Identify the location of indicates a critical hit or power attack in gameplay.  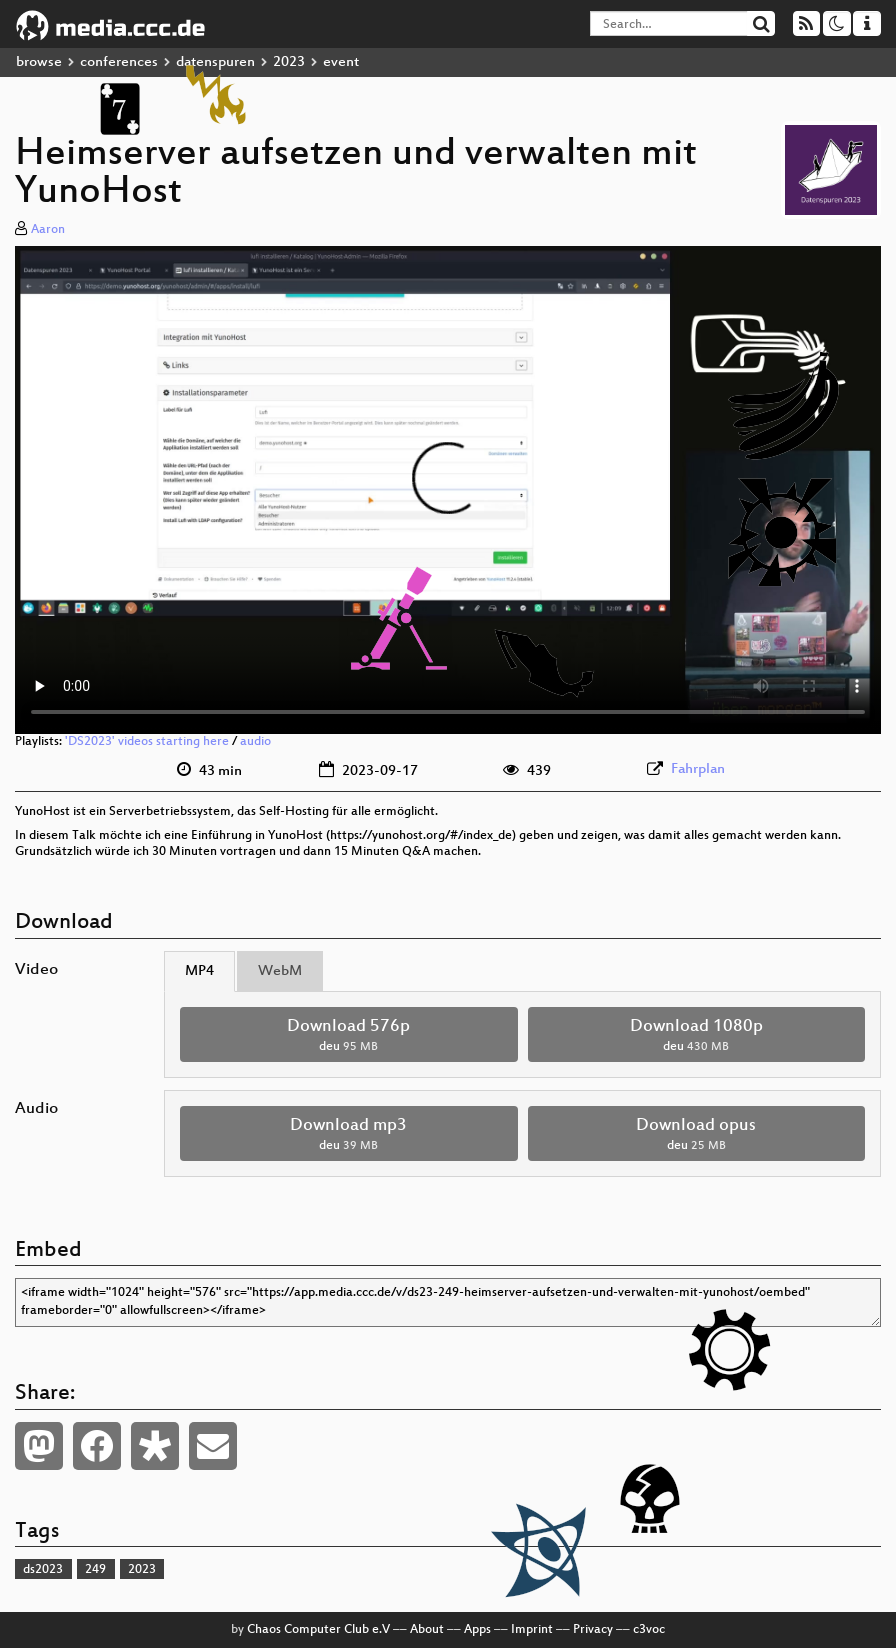
(782, 532).